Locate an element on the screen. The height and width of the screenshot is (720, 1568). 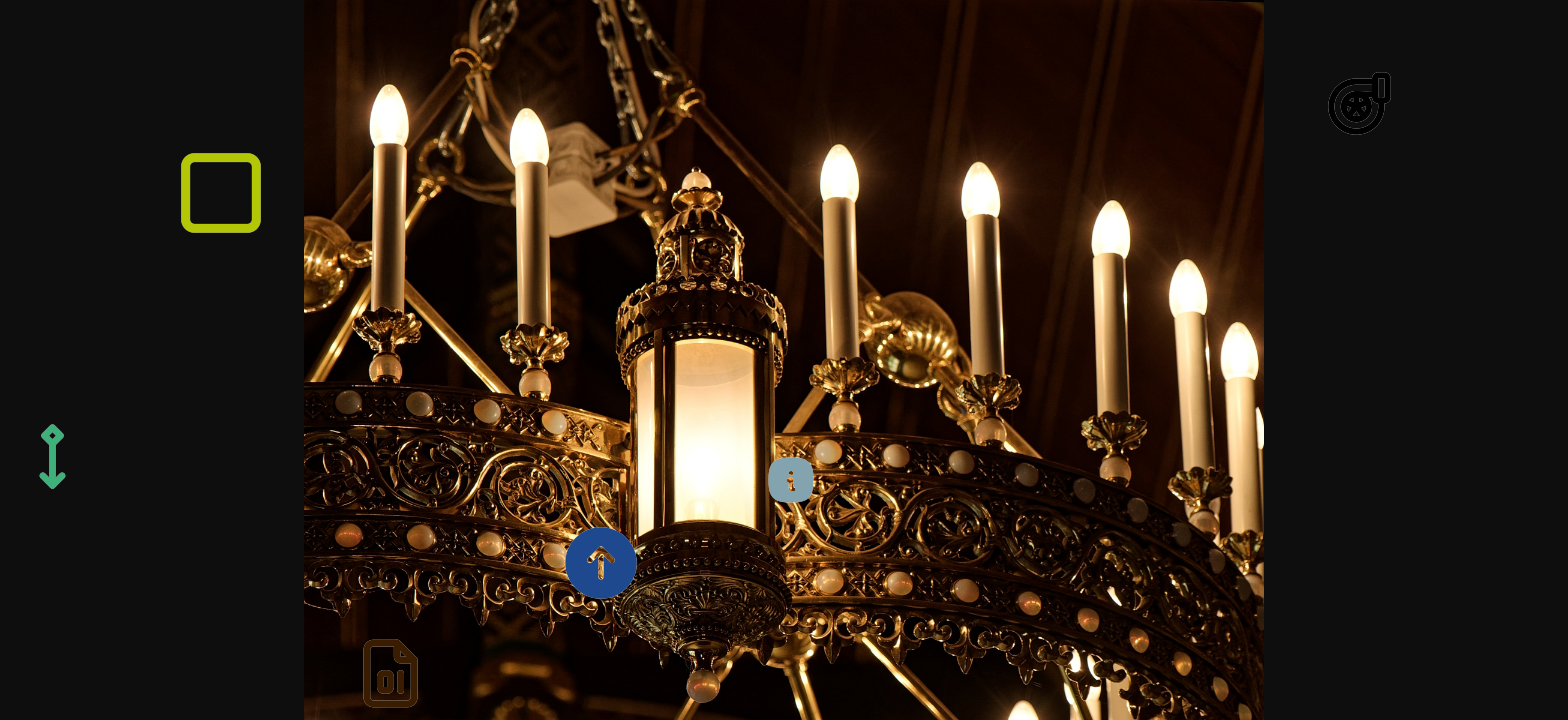
view a file containing numeric data is located at coordinates (390, 673).